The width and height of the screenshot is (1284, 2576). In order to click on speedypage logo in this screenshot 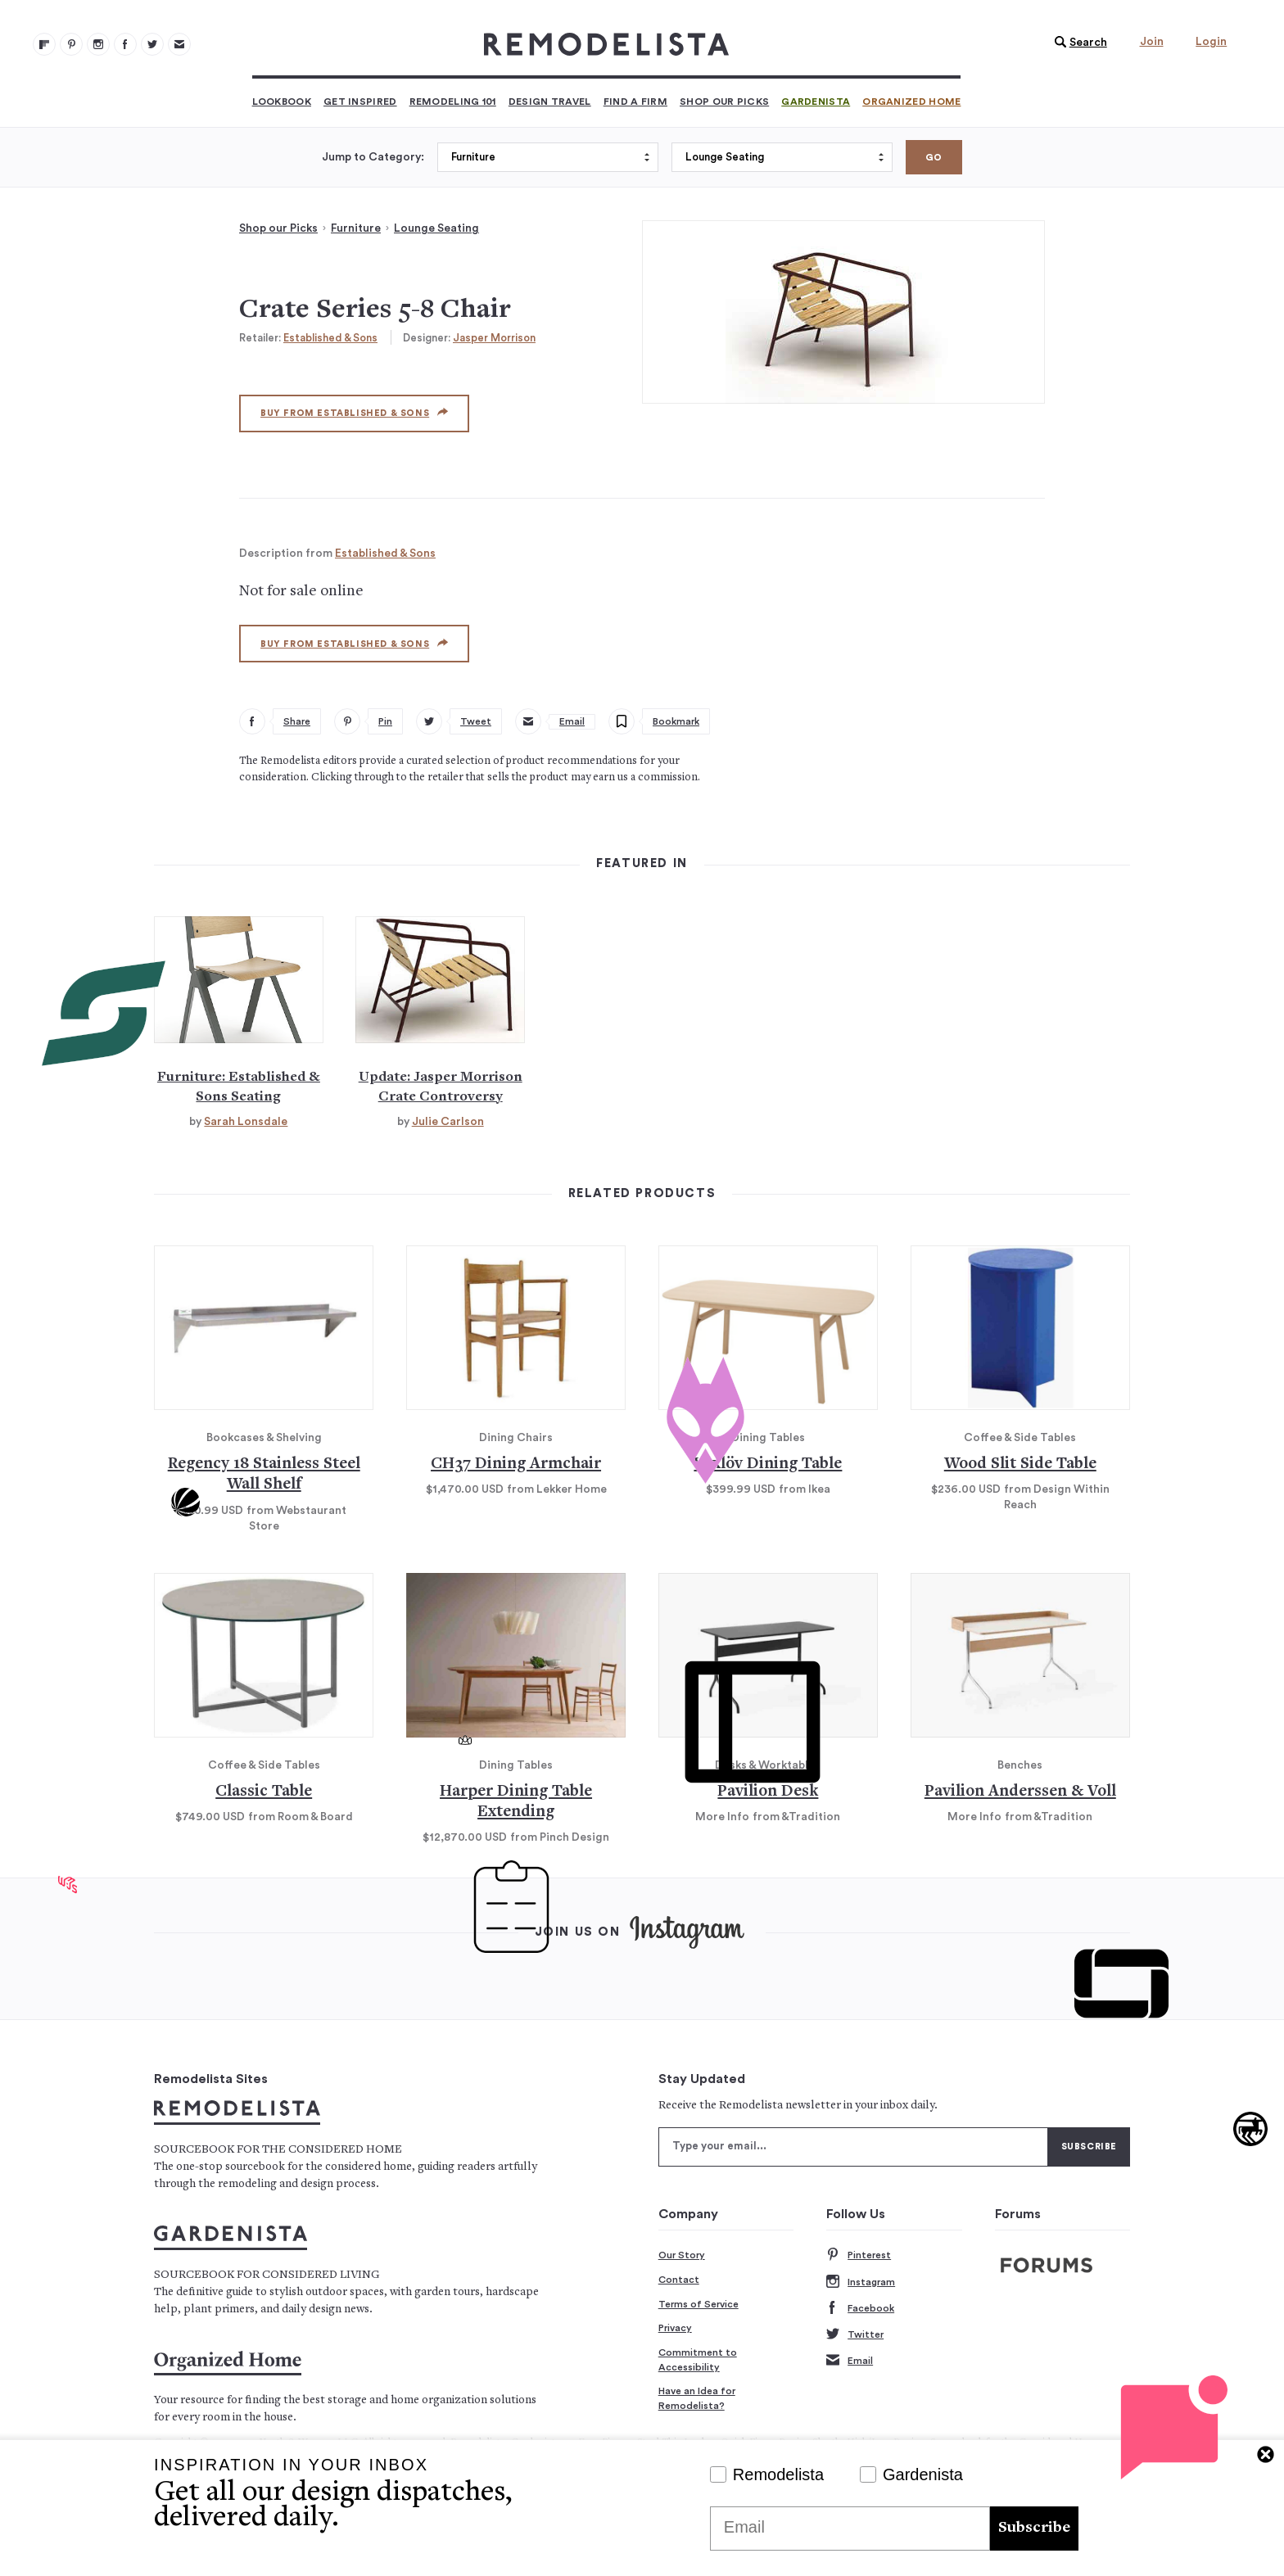, I will do `click(103, 1013)`.